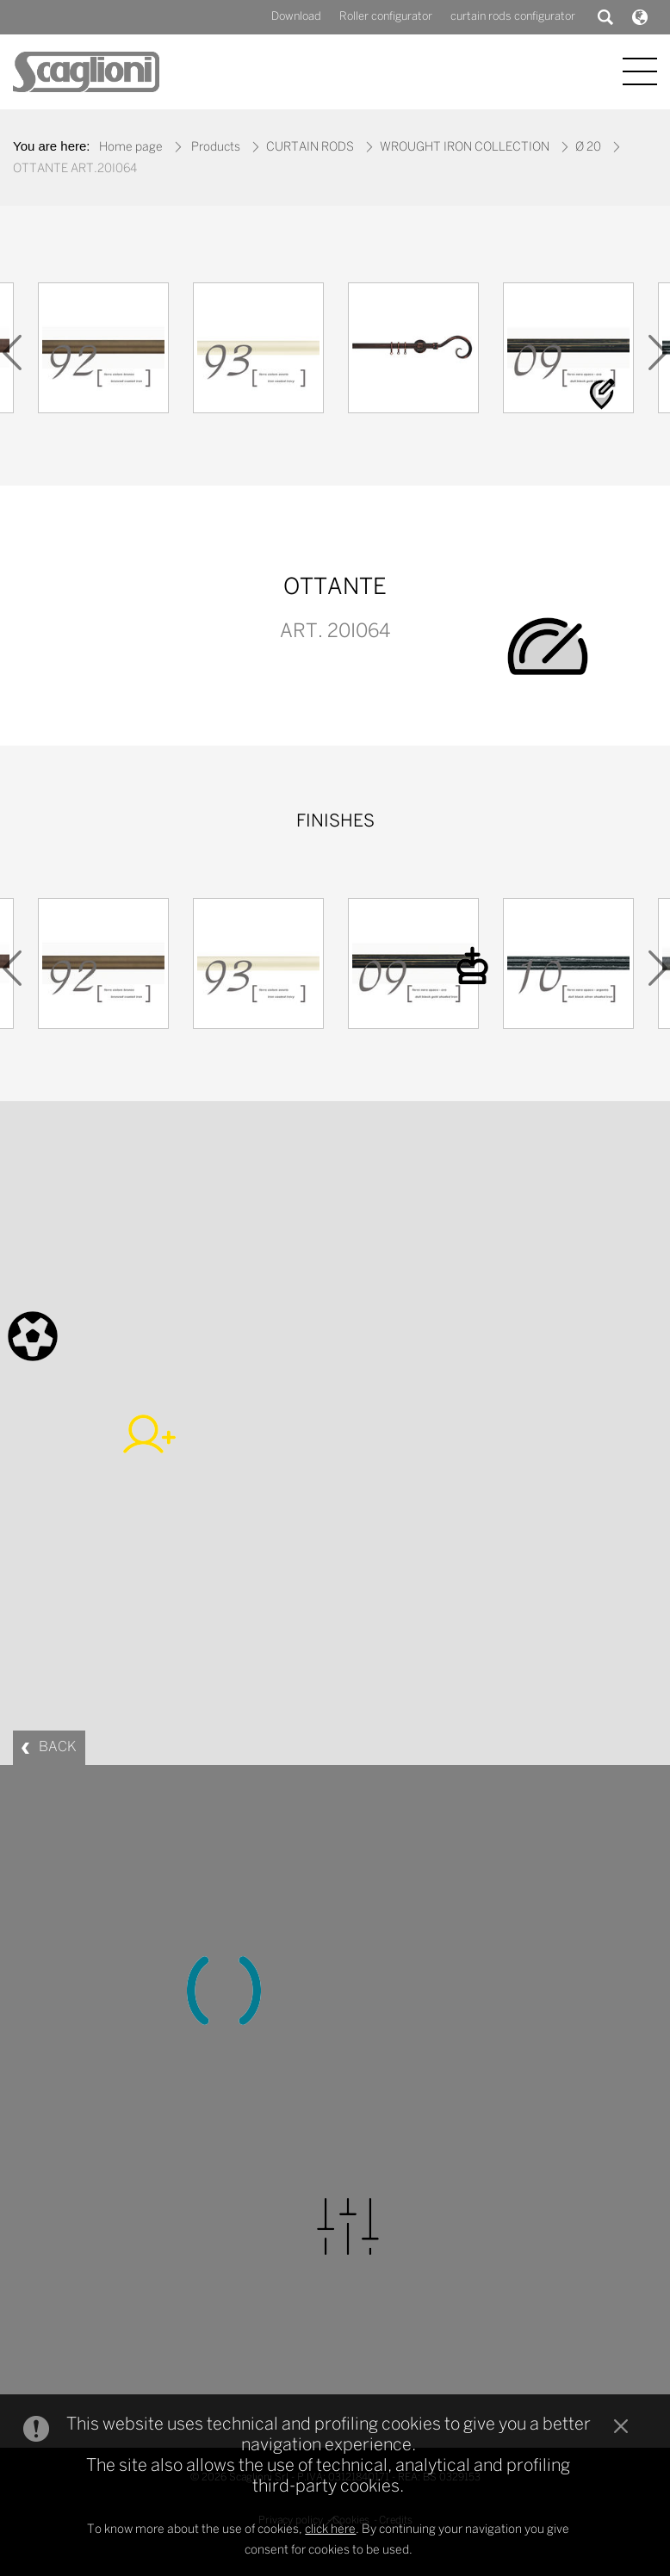 Image resolution: width=670 pixels, height=2576 pixels. Describe the element at coordinates (548, 649) in the screenshot. I see `view speed or performance metrics` at that location.